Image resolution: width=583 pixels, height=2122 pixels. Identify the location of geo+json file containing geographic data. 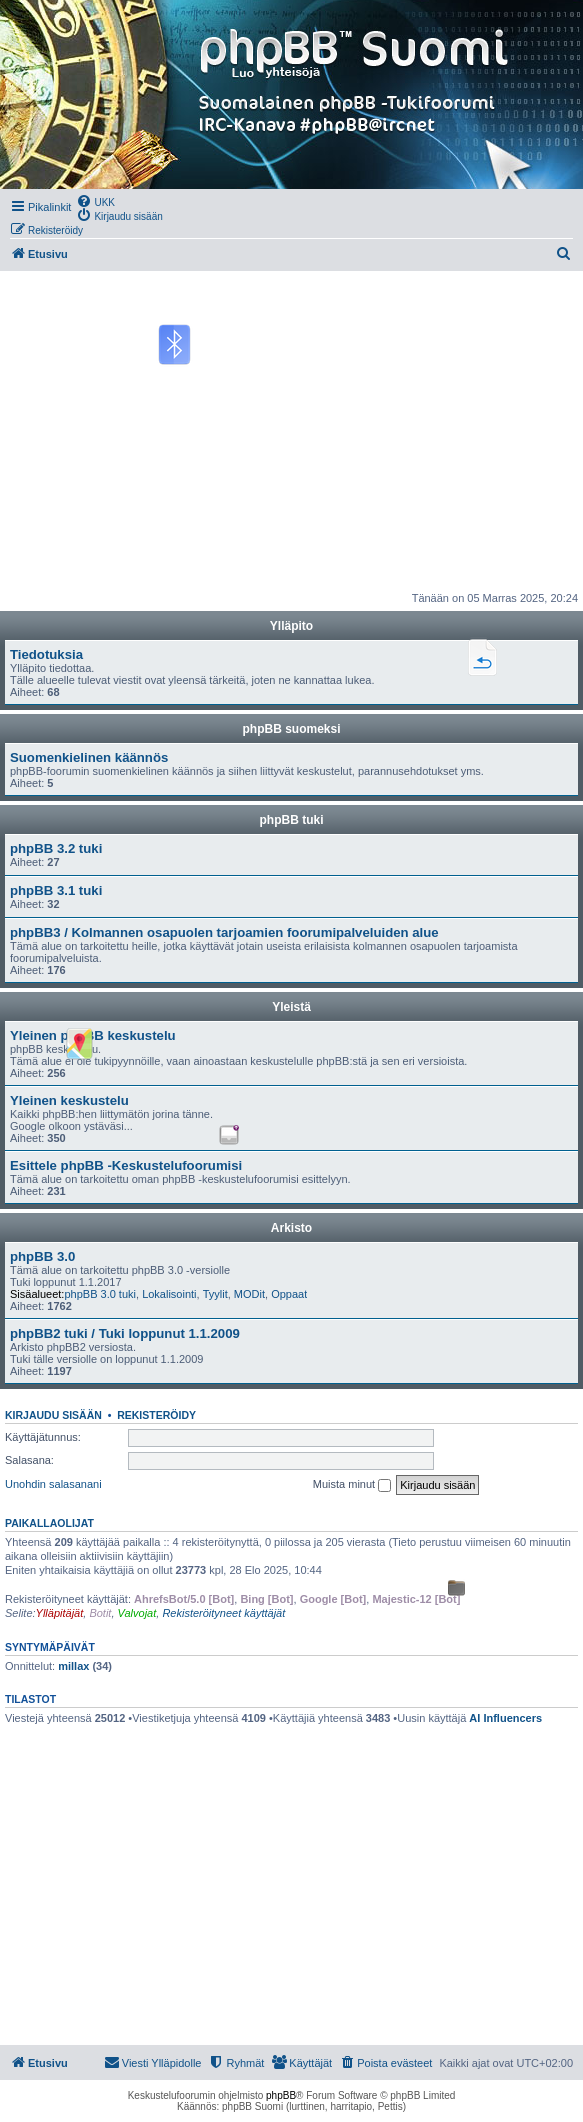
(79, 1043).